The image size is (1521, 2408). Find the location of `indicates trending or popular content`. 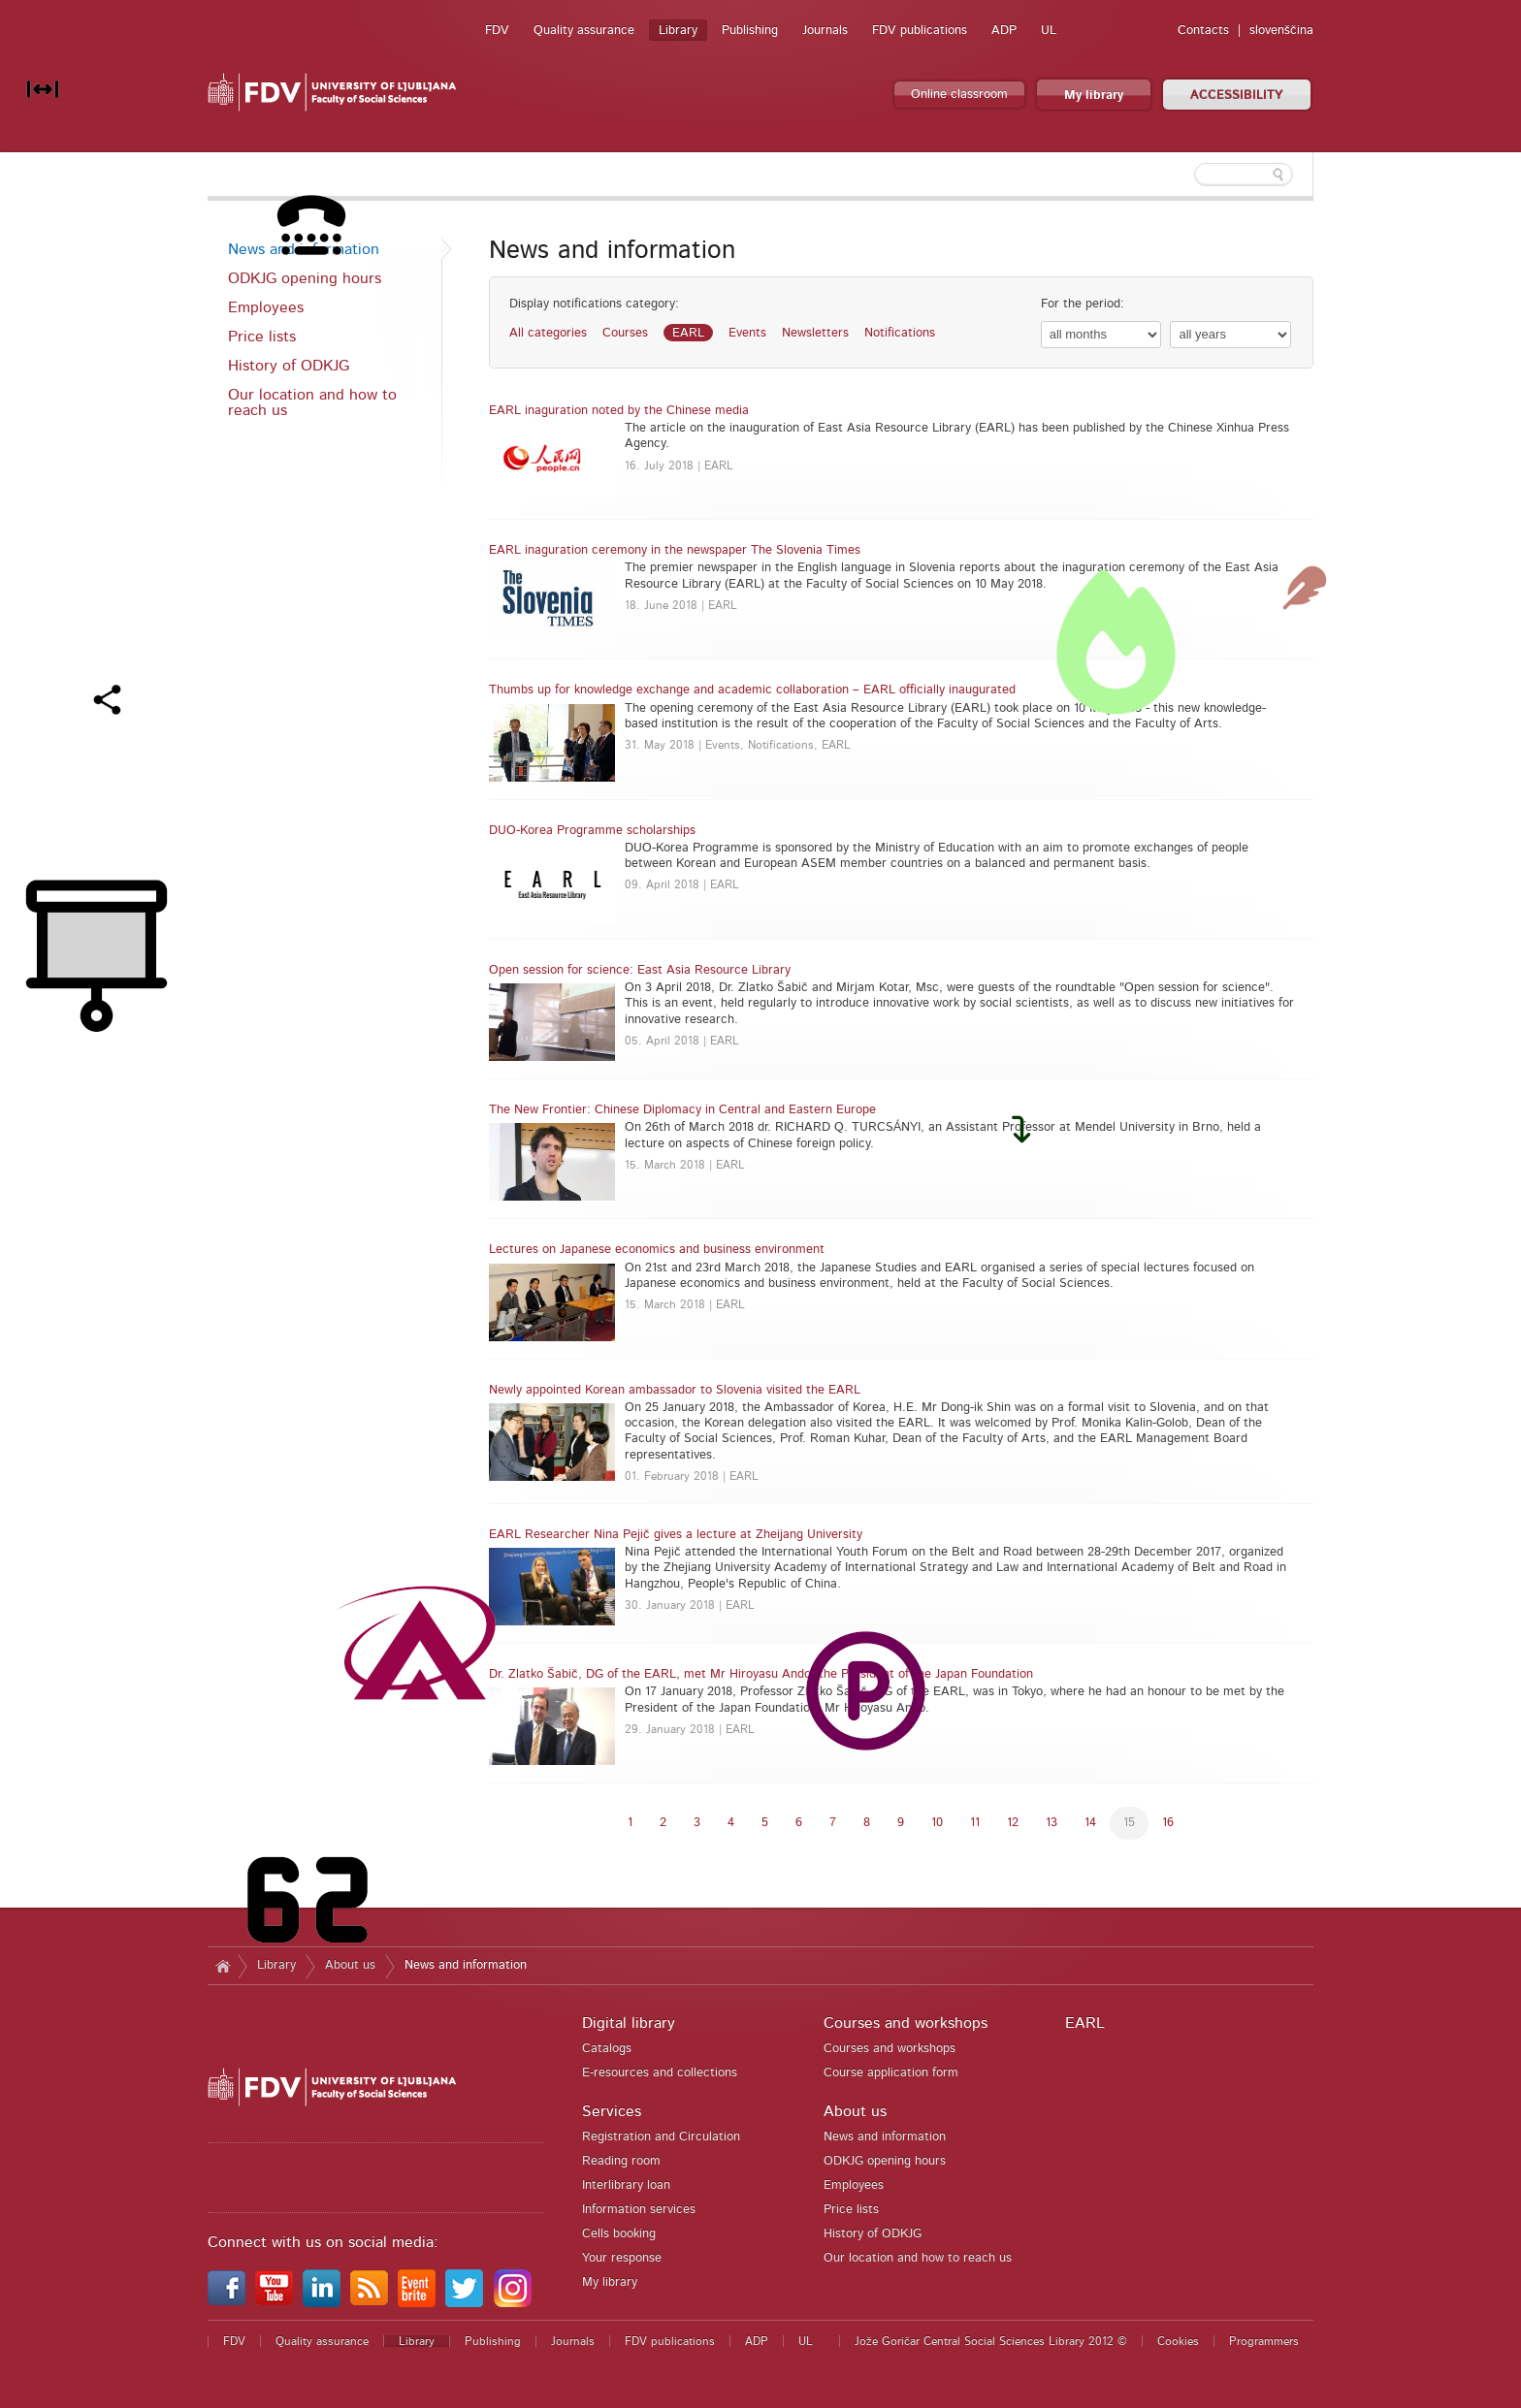

indicates trending or popular content is located at coordinates (1116, 646).